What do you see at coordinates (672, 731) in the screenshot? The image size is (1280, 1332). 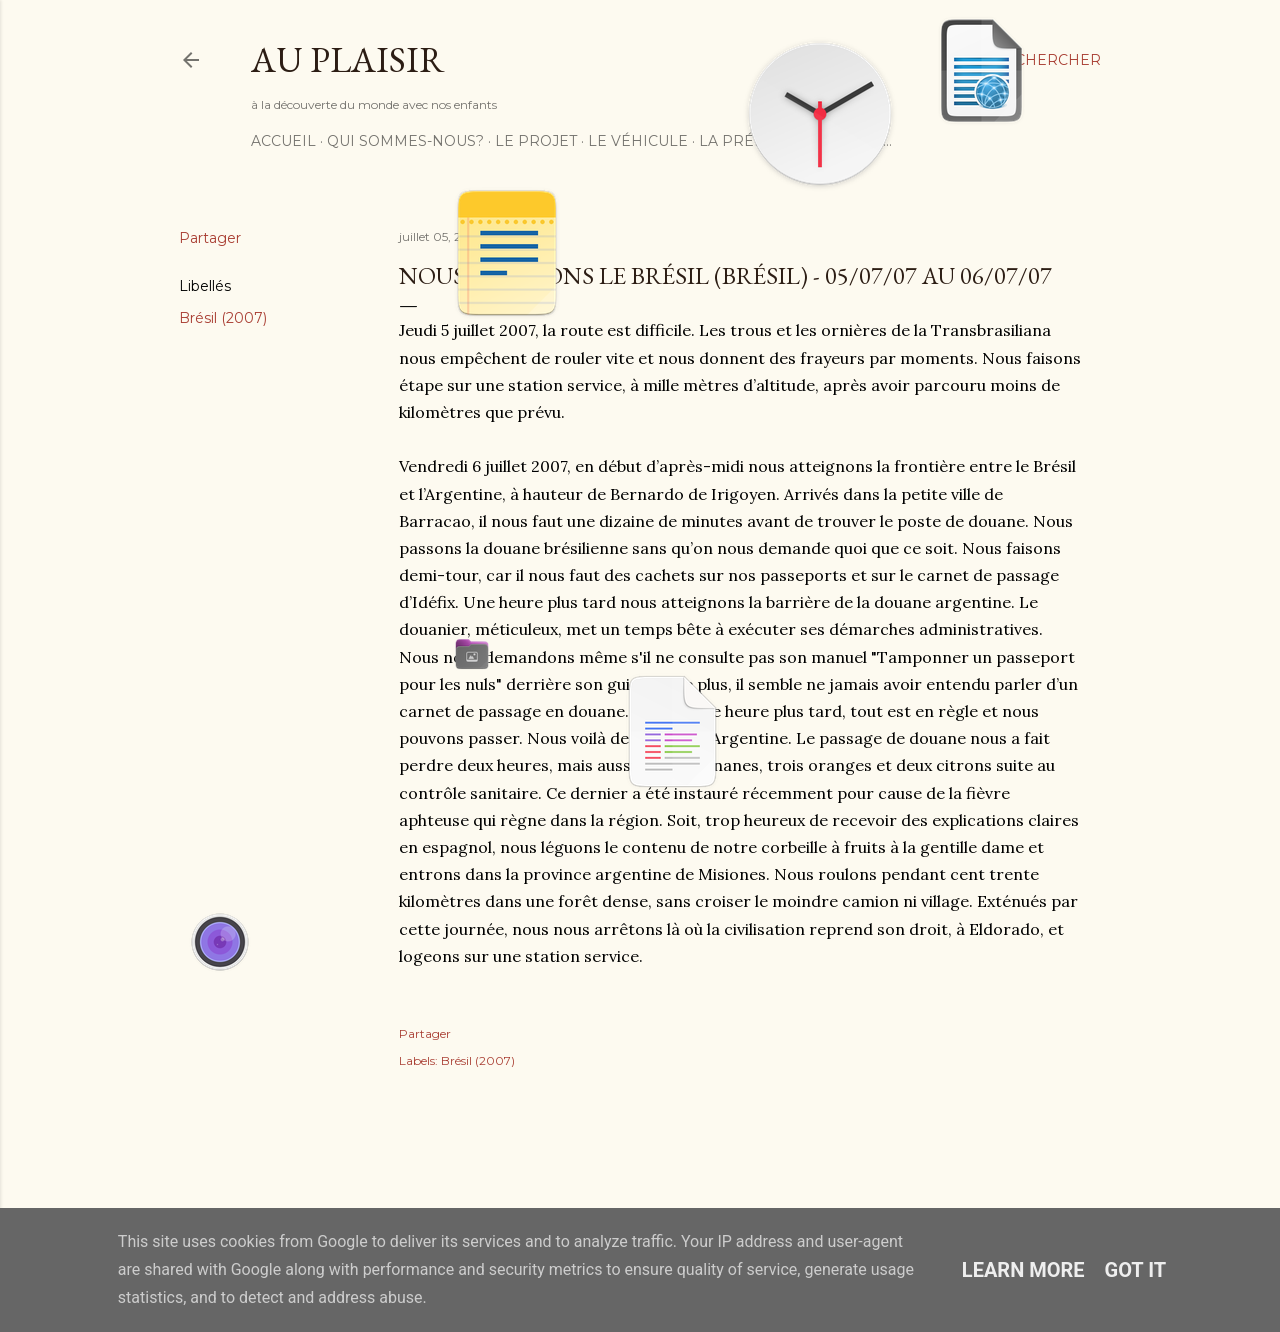 I see `open developer tools or IDE` at bounding box center [672, 731].